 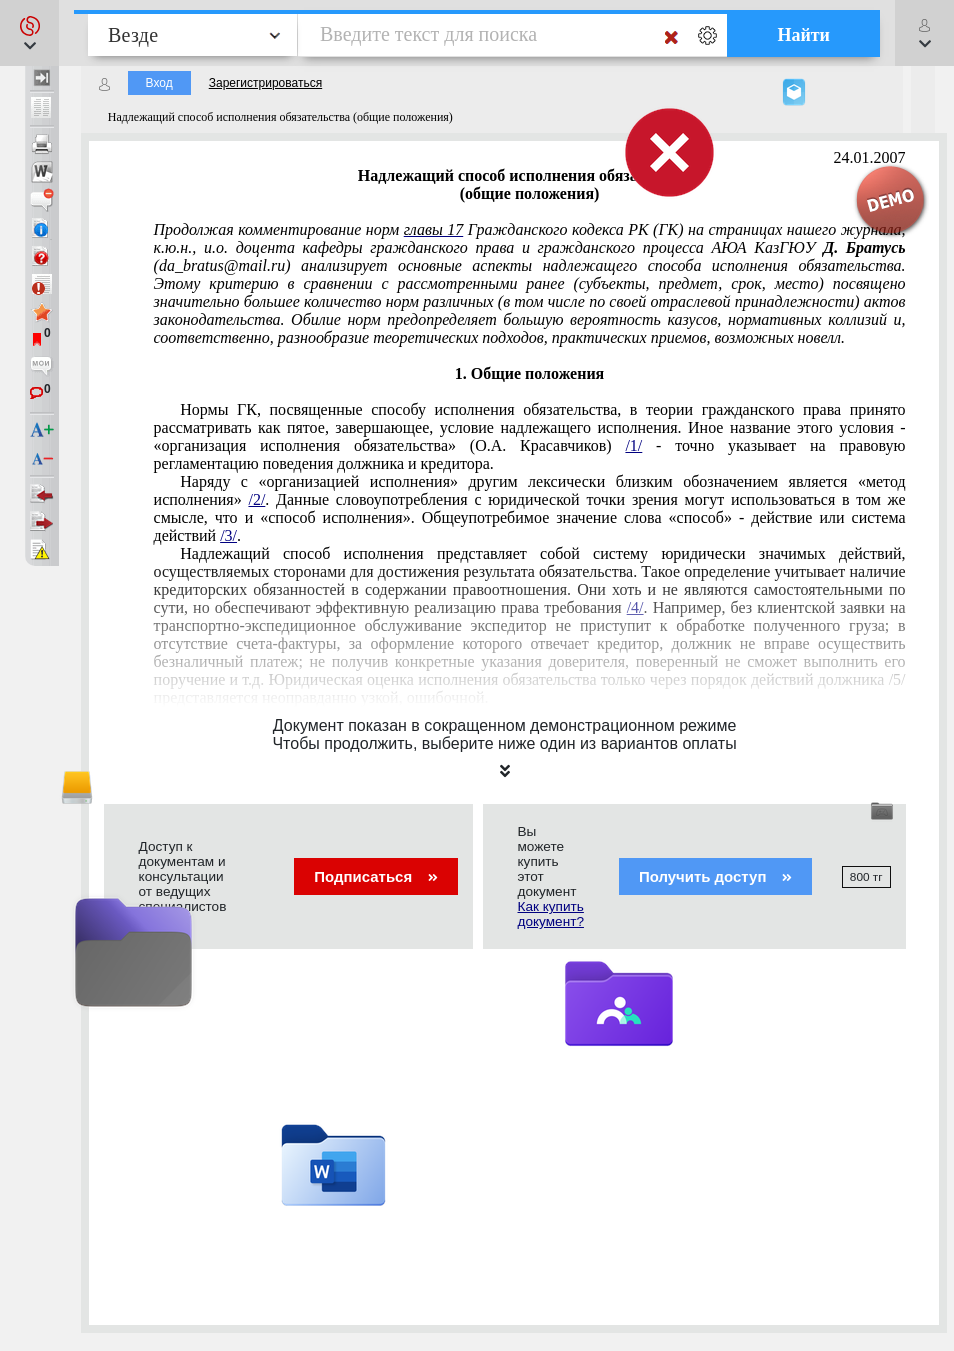 I want to click on open wondershare famisafe app folder, so click(x=618, y=1006).